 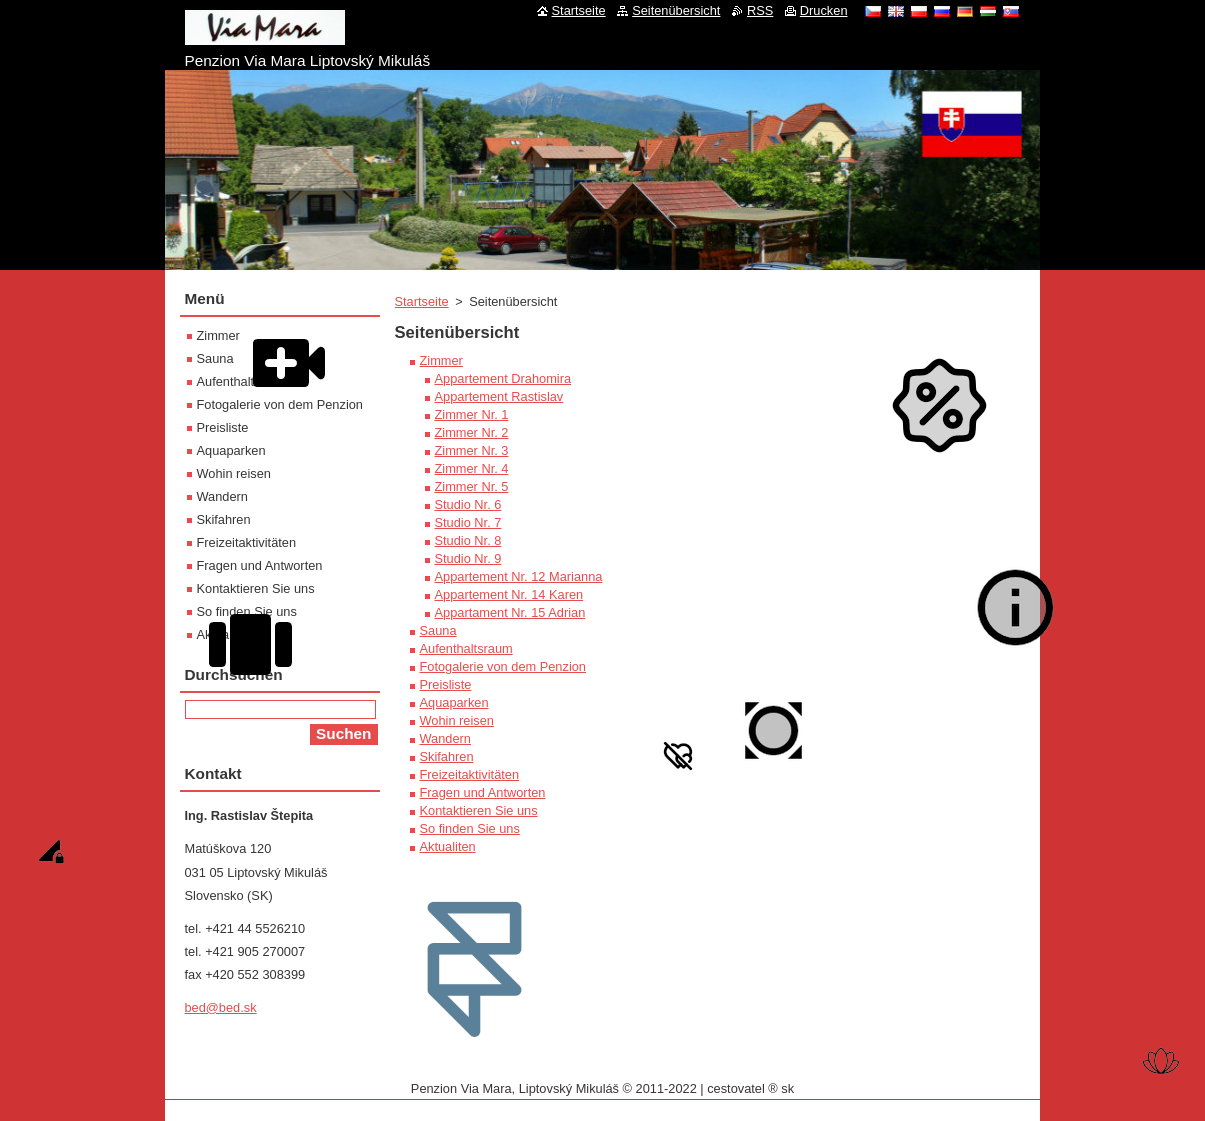 What do you see at coordinates (250, 646) in the screenshot?
I see `view content in carousel format` at bounding box center [250, 646].